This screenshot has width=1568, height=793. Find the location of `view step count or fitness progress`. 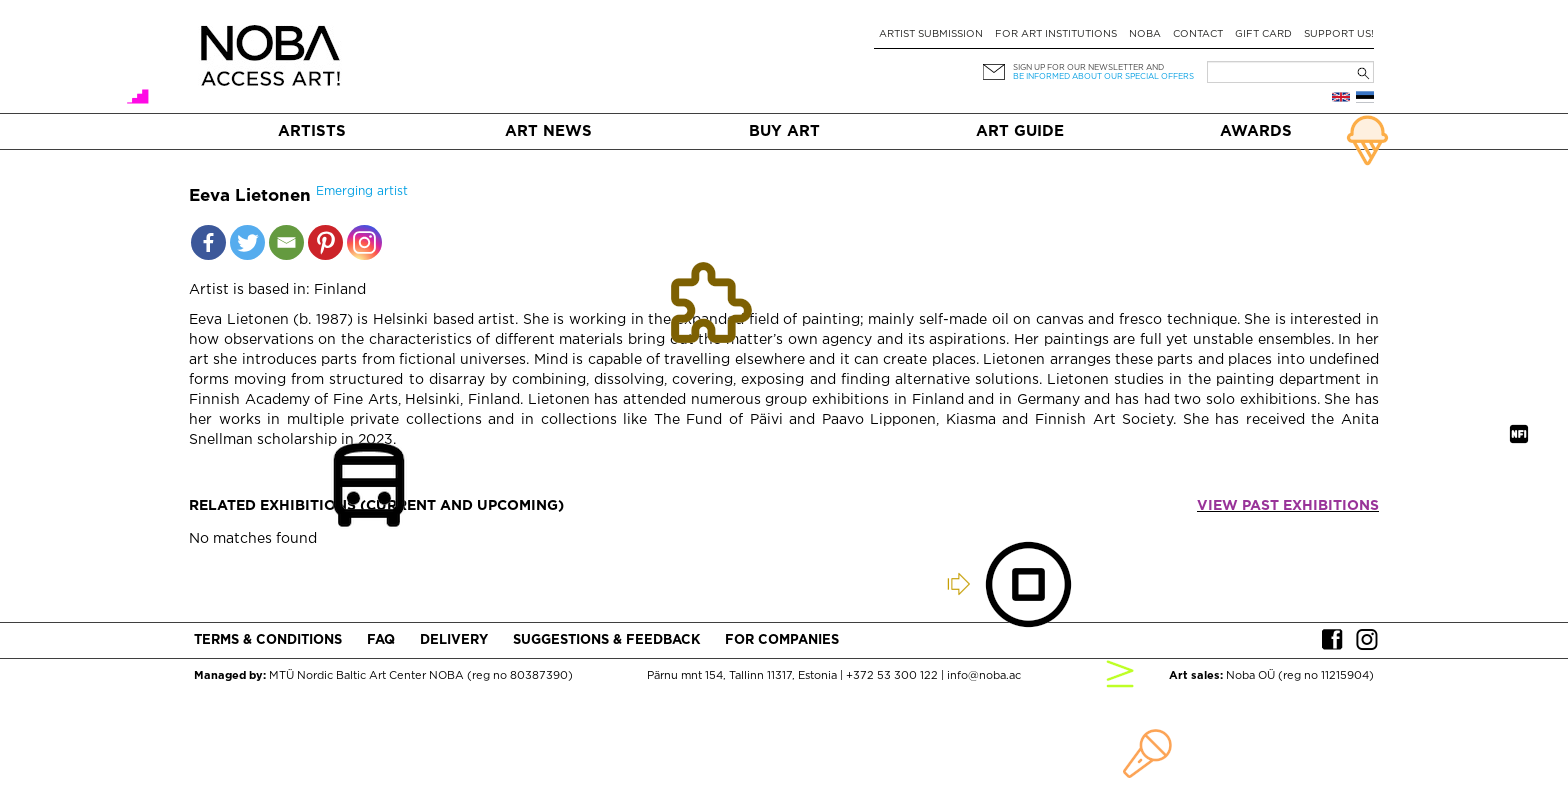

view step count or fitness progress is located at coordinates (138, 96).